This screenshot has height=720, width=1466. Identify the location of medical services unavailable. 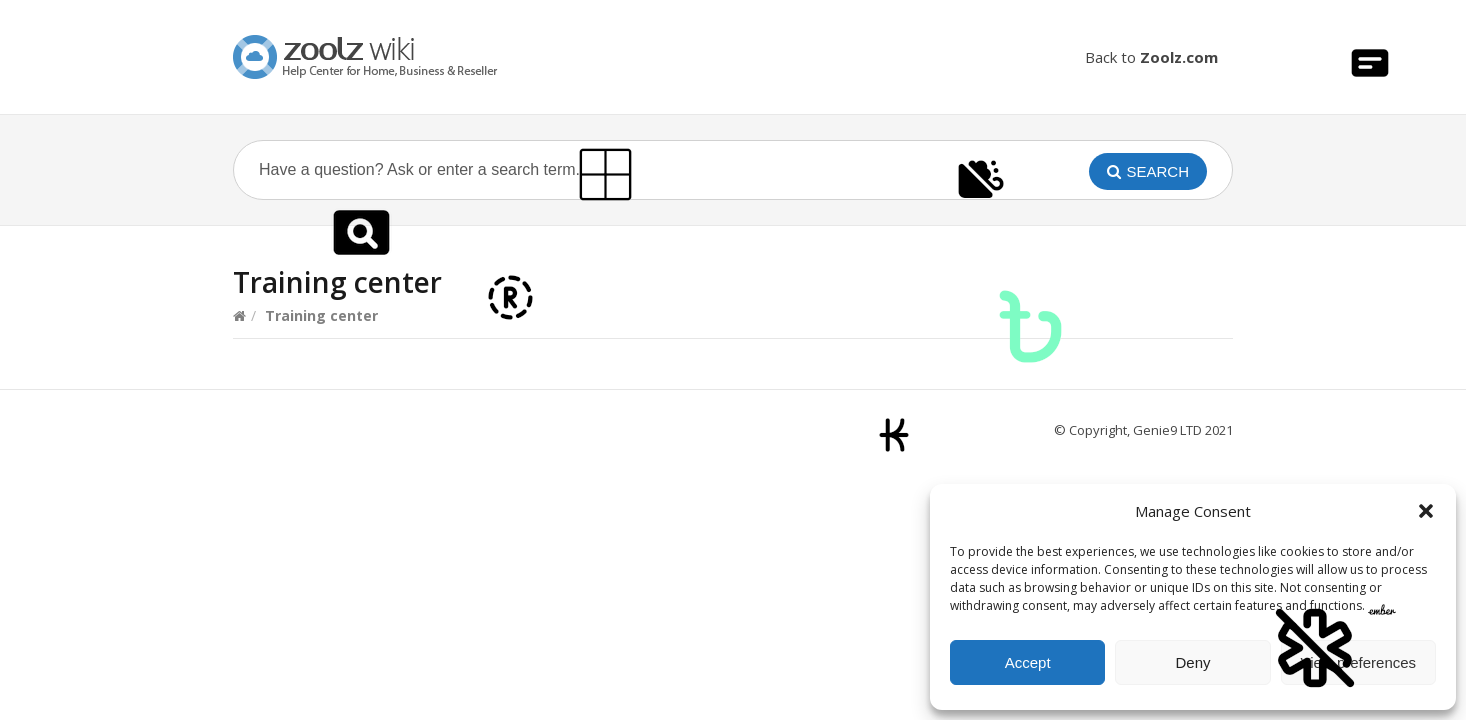
(1315, 648).